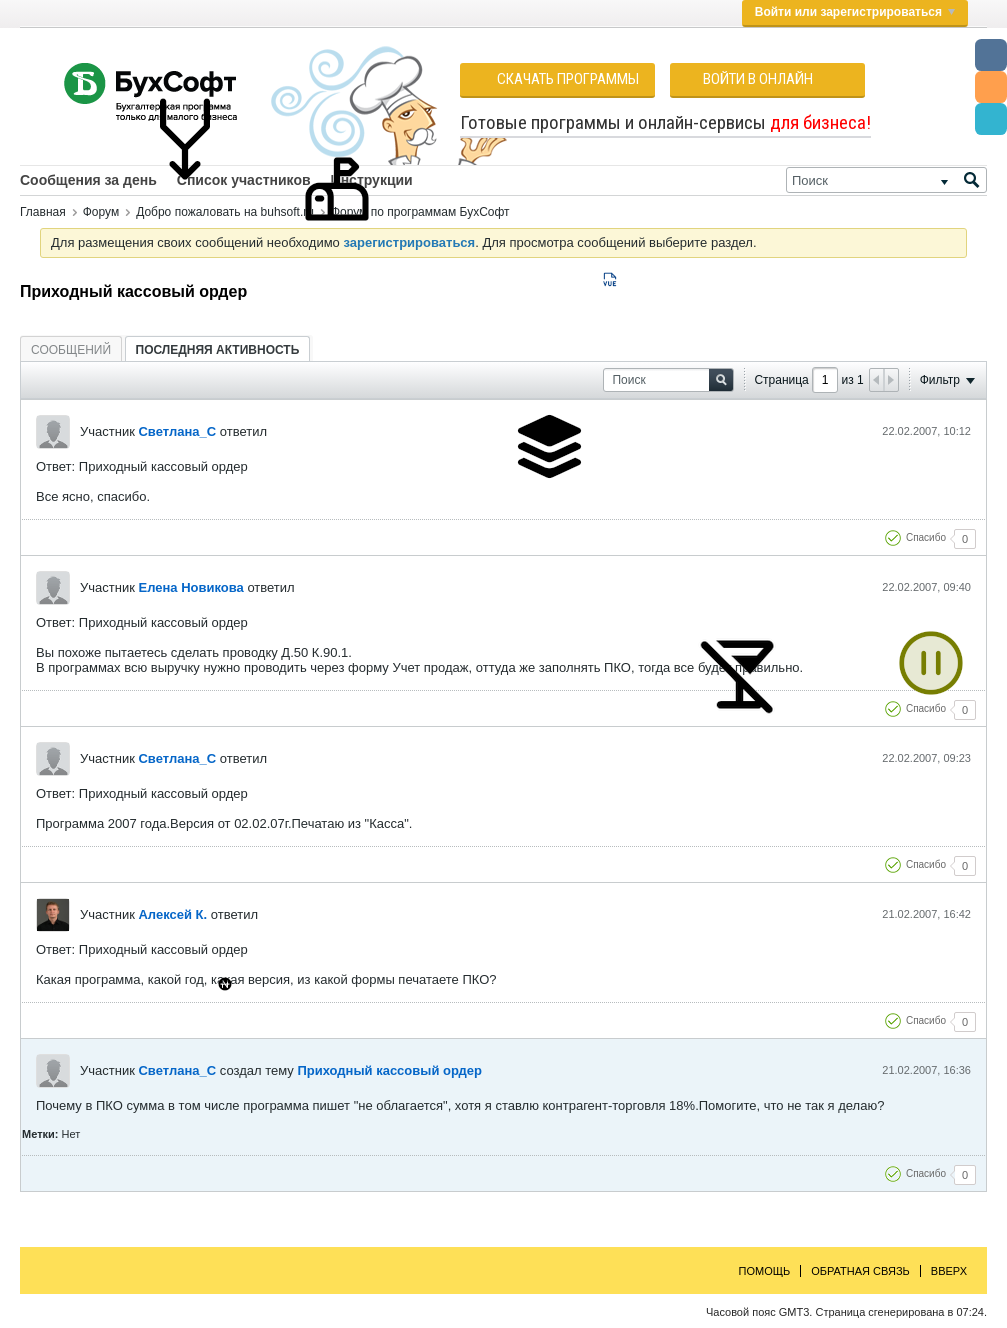  Describe the element at coordinates (739, 674) in the screenshot. I see `indicates an alcohol-free zone or no drinks allowed` at that location.